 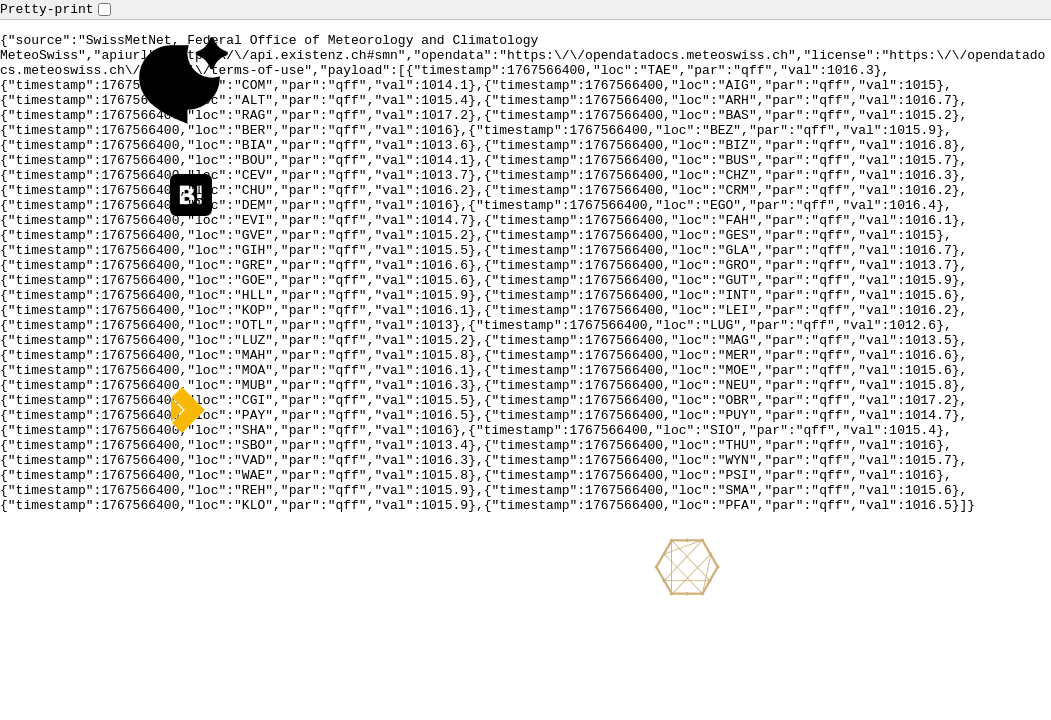 I want to click on start a conversation with AI assistant, so click(x=179, y=81).